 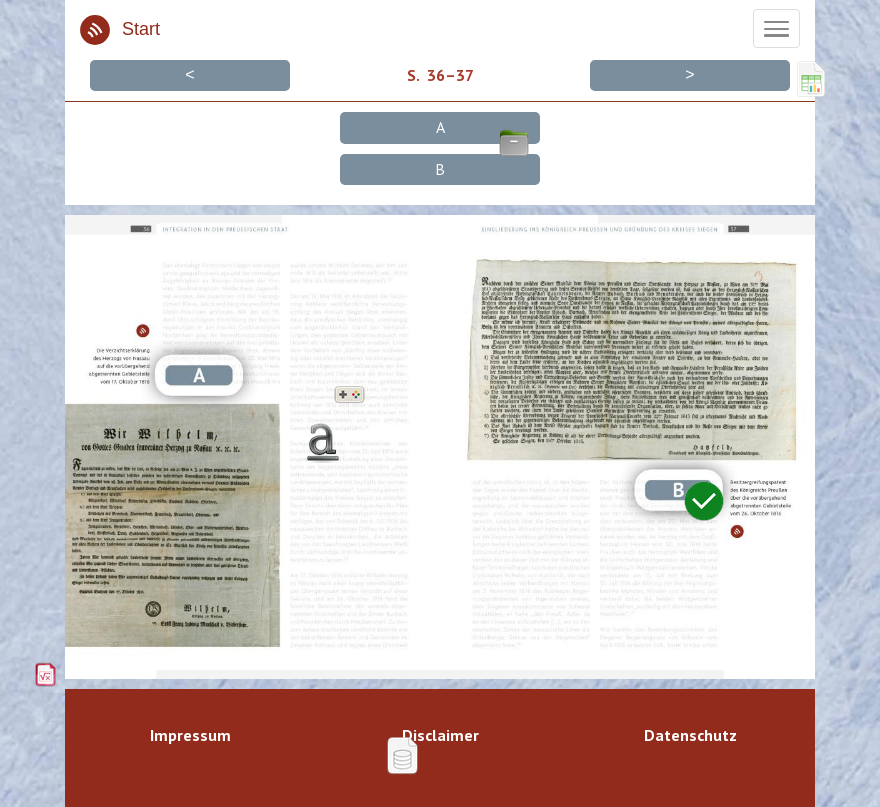 I want to click on open a spreadsheet file, so click(x=811, y=79).